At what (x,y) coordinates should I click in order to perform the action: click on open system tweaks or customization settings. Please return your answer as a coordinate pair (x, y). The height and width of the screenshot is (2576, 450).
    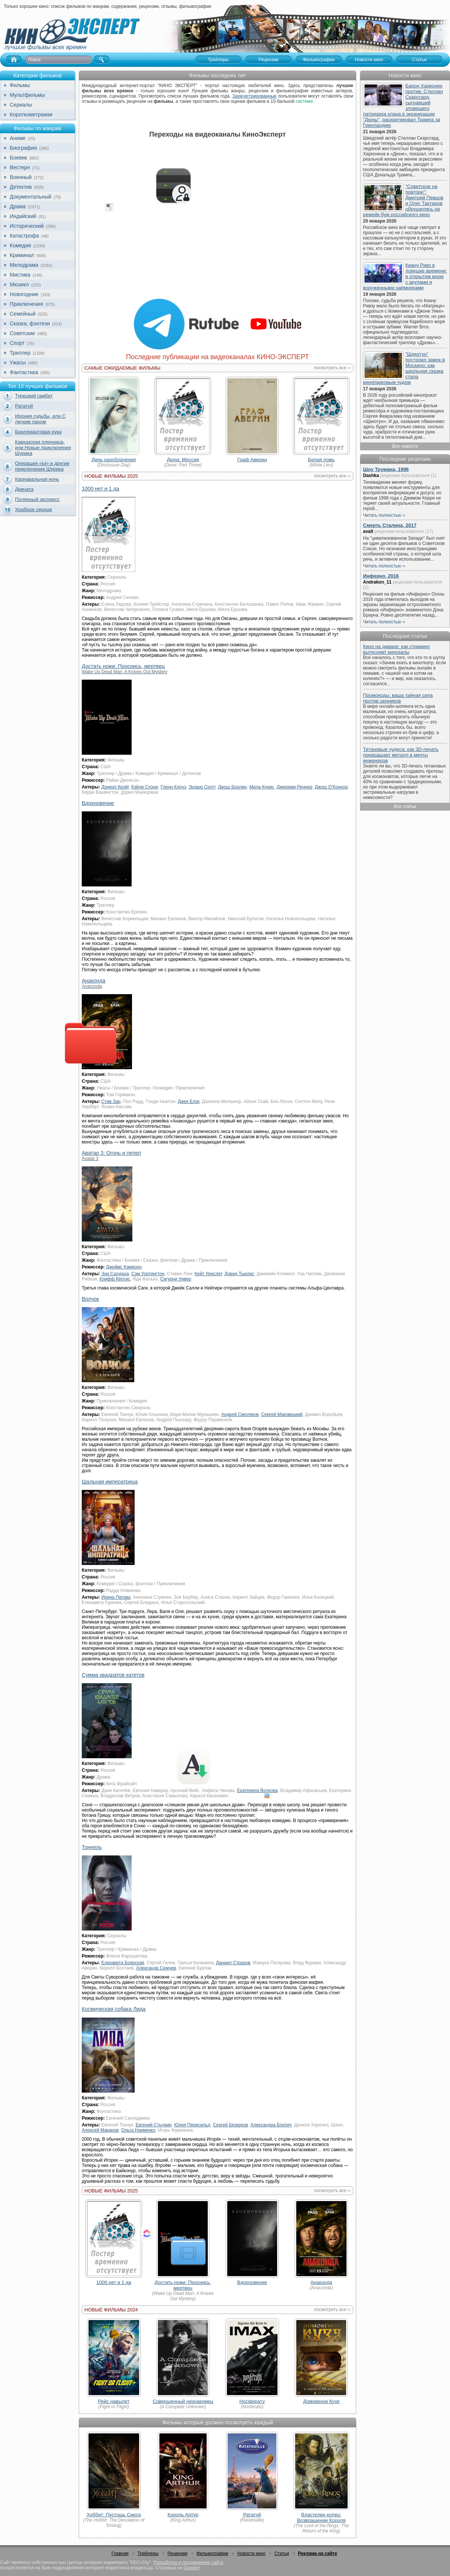
    Looking at the image, I should click on (109, 207).